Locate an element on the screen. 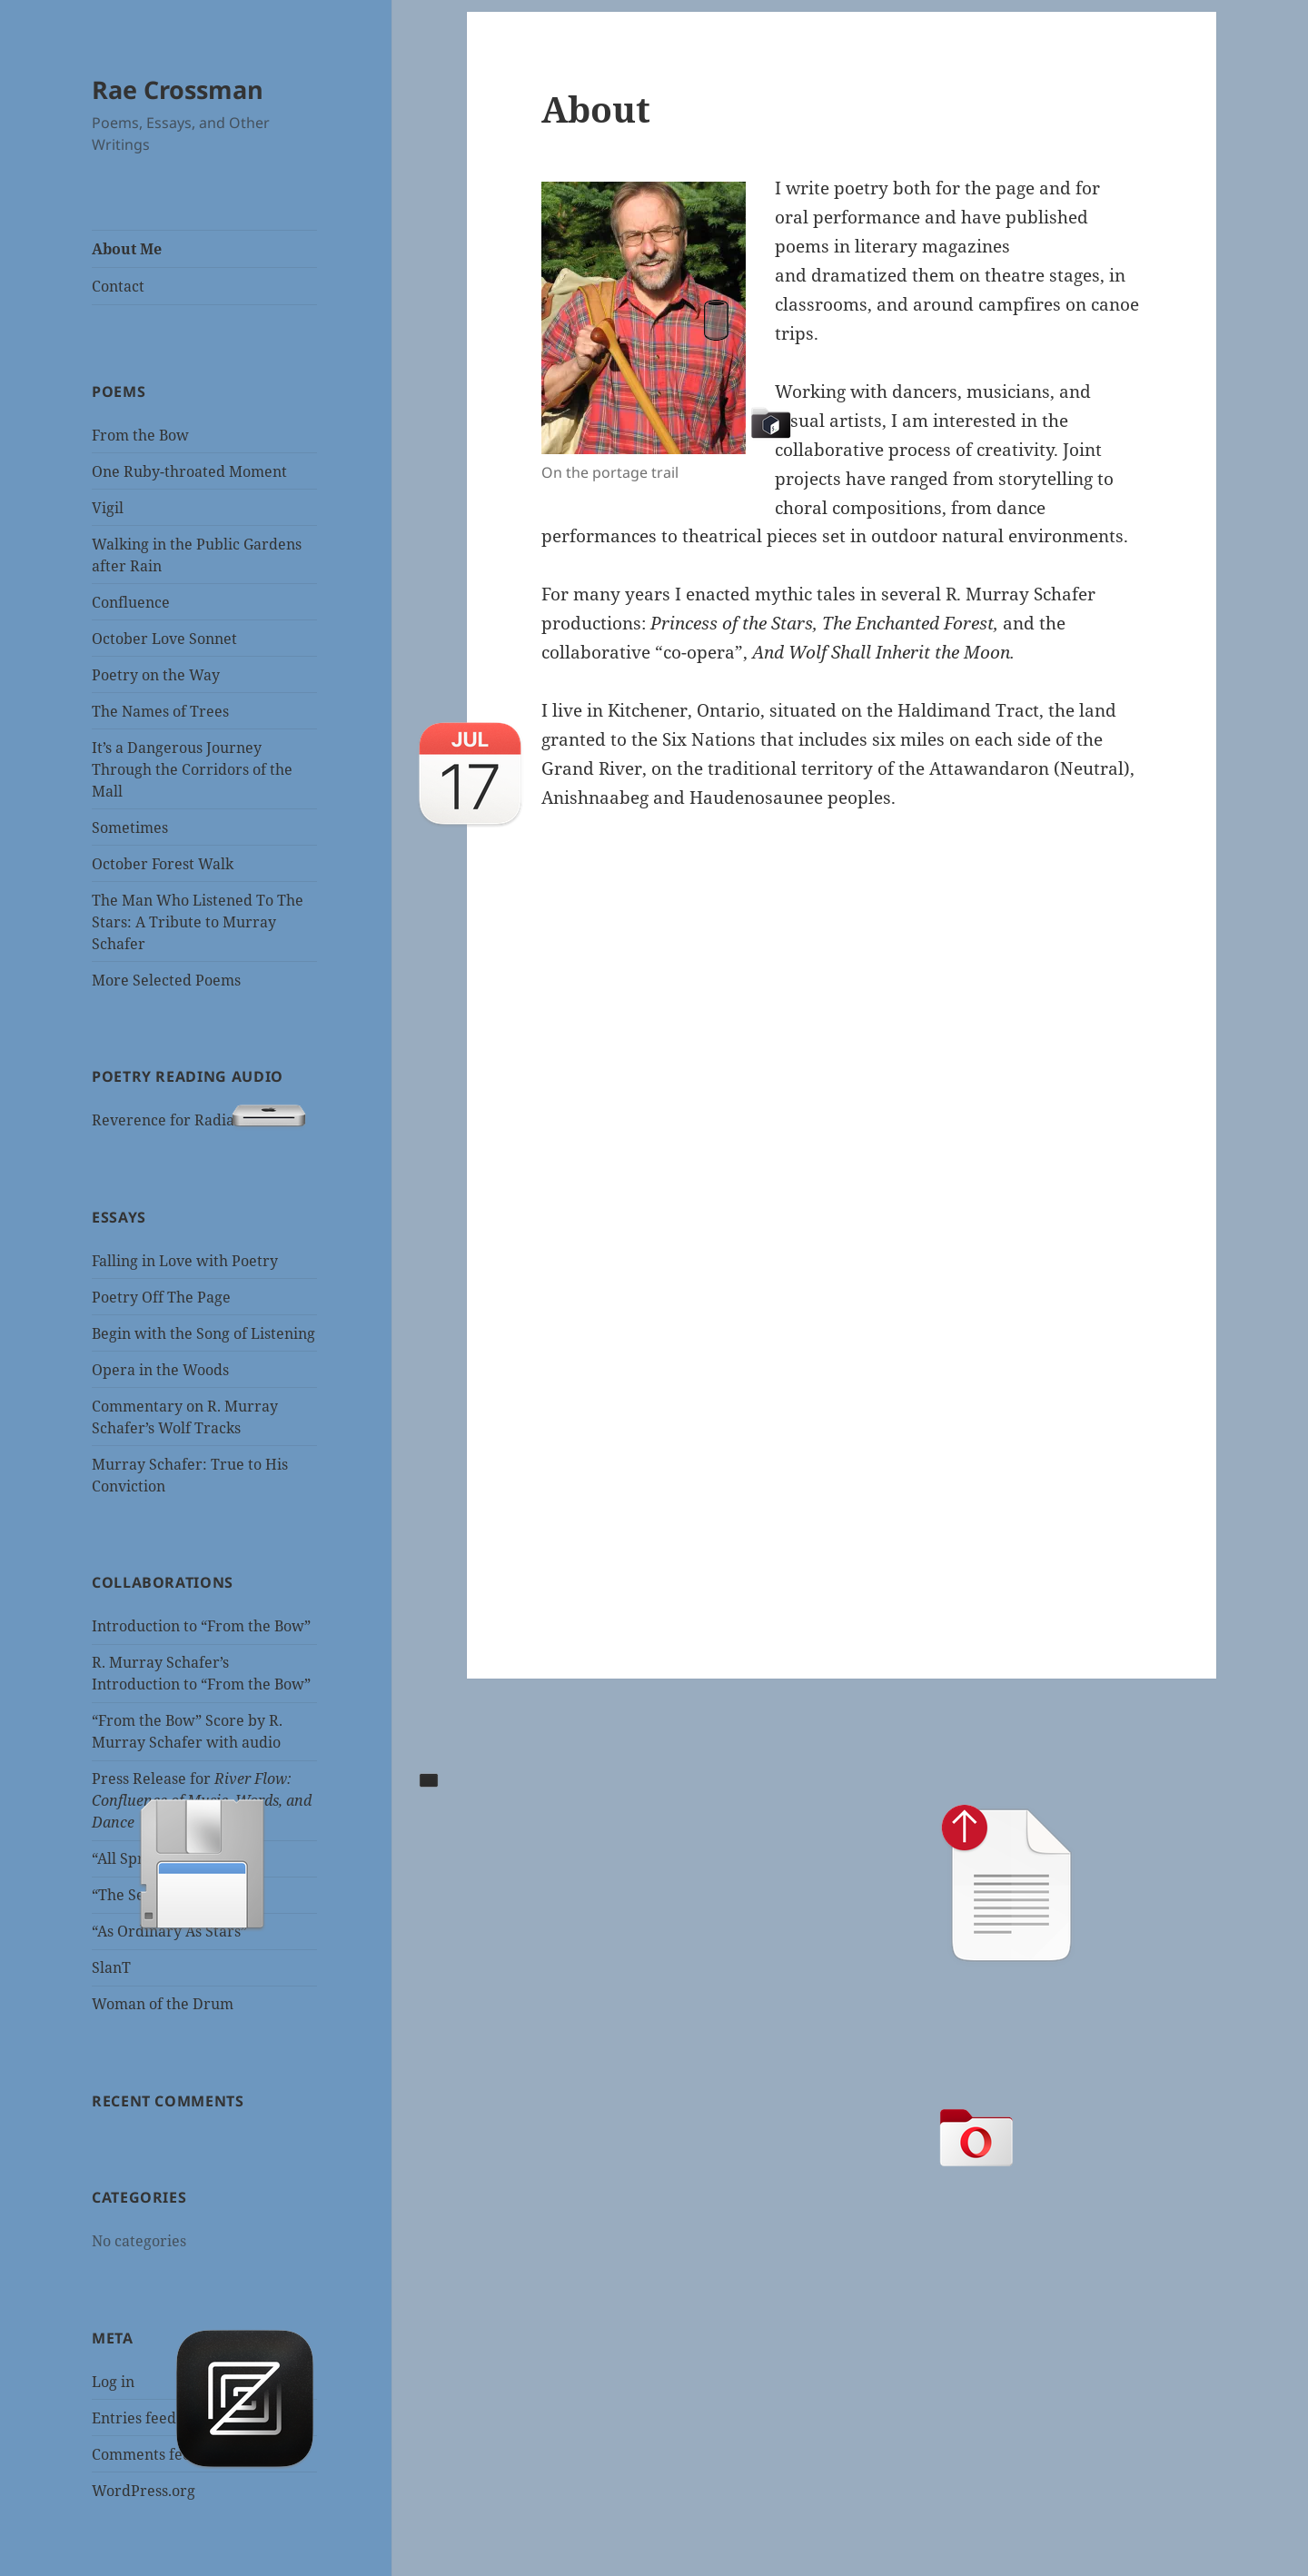  magneto-optical disk drive or storage device is located at coordinates (202, 1865).